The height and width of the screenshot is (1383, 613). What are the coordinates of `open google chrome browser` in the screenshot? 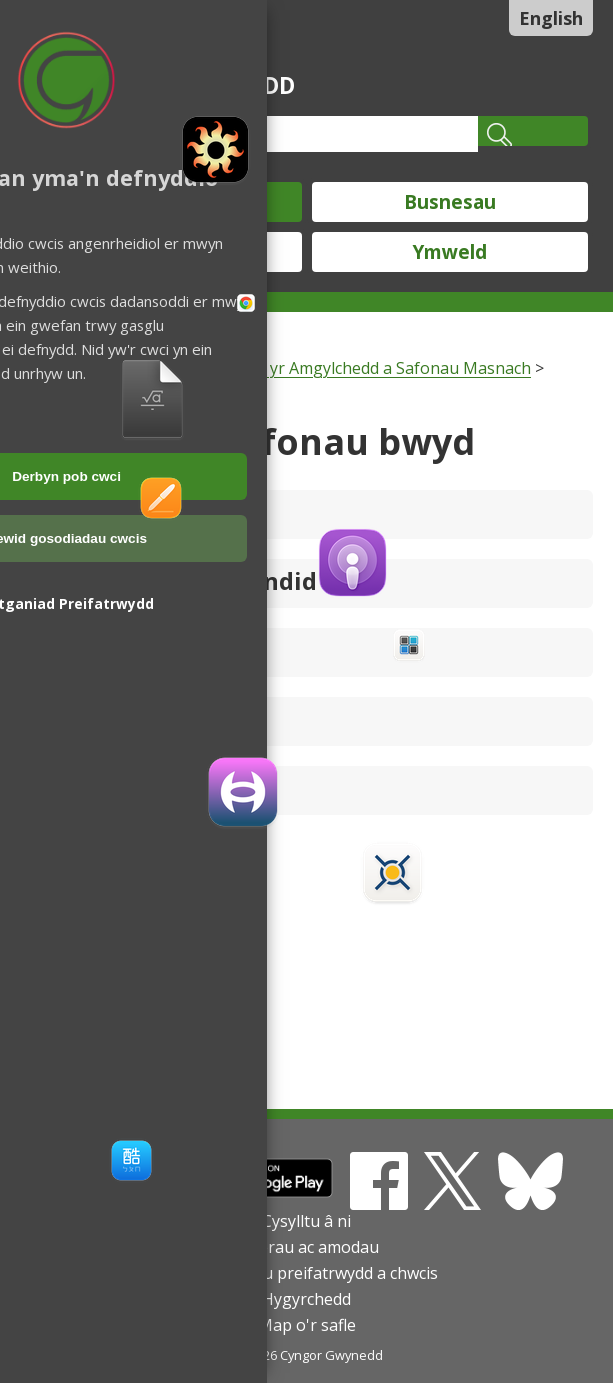 It's located at (246, 303).